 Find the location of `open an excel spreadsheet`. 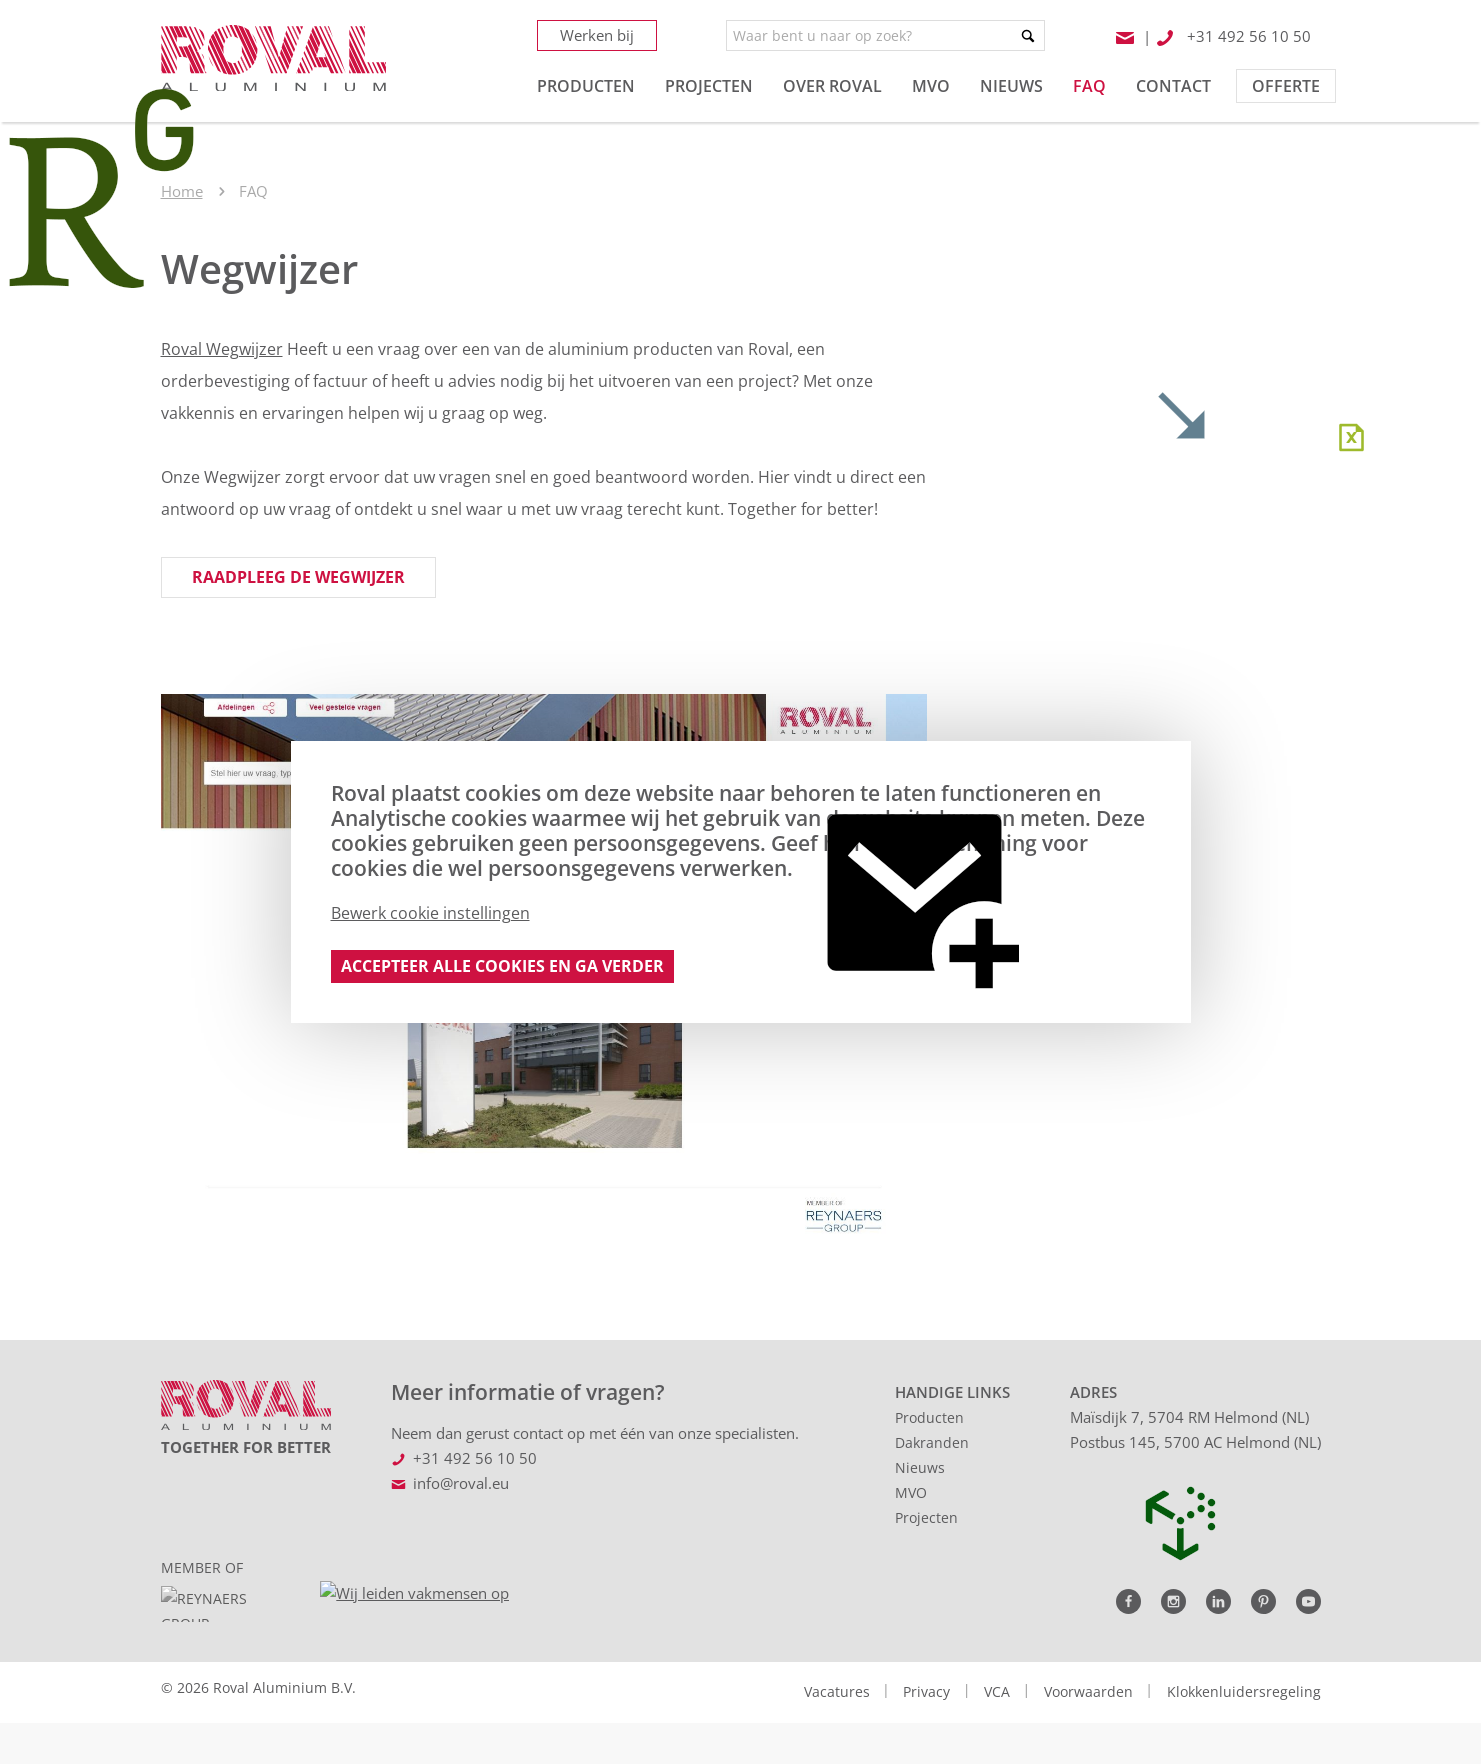

open an excel spreadsheet is located at coordinates (1351, 437).